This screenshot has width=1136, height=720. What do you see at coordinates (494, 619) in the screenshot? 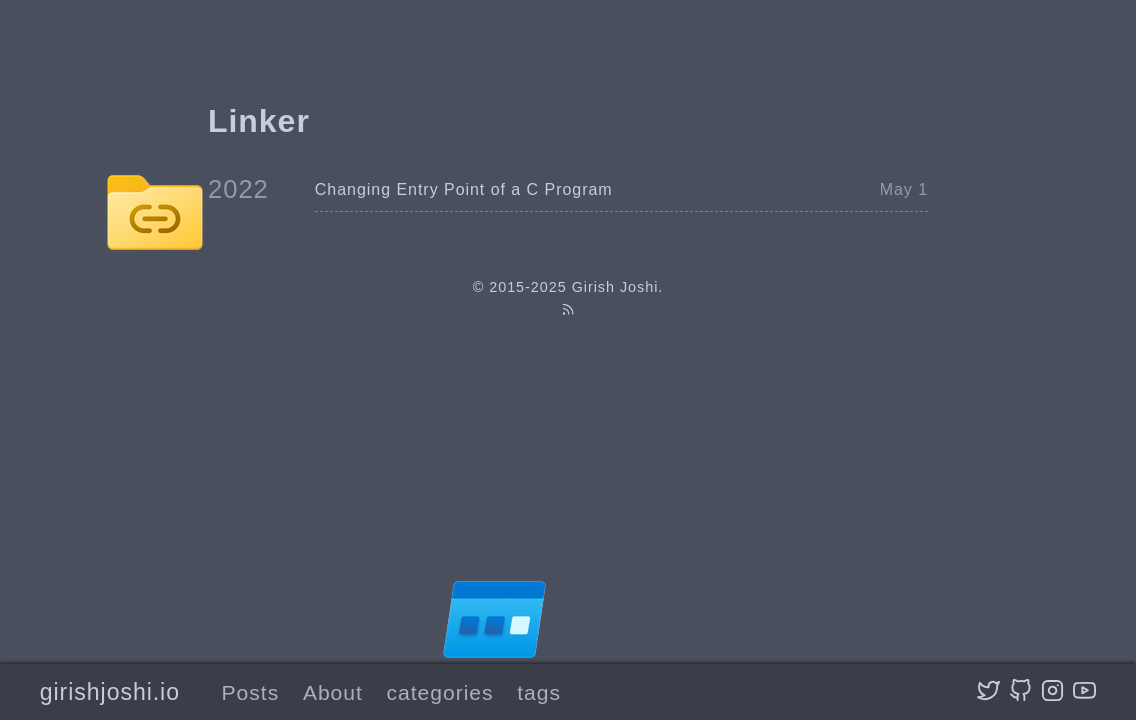
I see `launch autoruns system utility` at bounding box center [494, 619].